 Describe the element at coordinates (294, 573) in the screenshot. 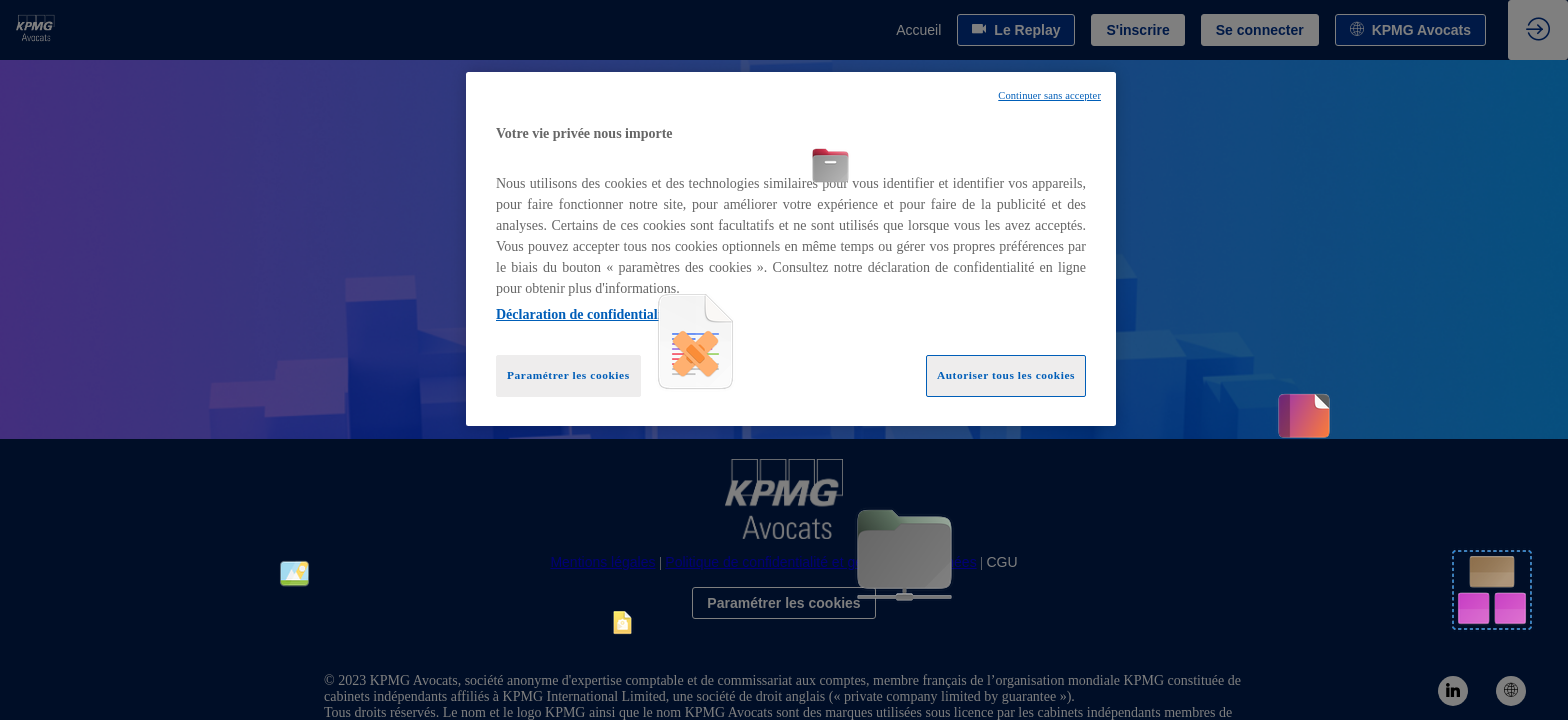

I see `open the photos app` at that location.